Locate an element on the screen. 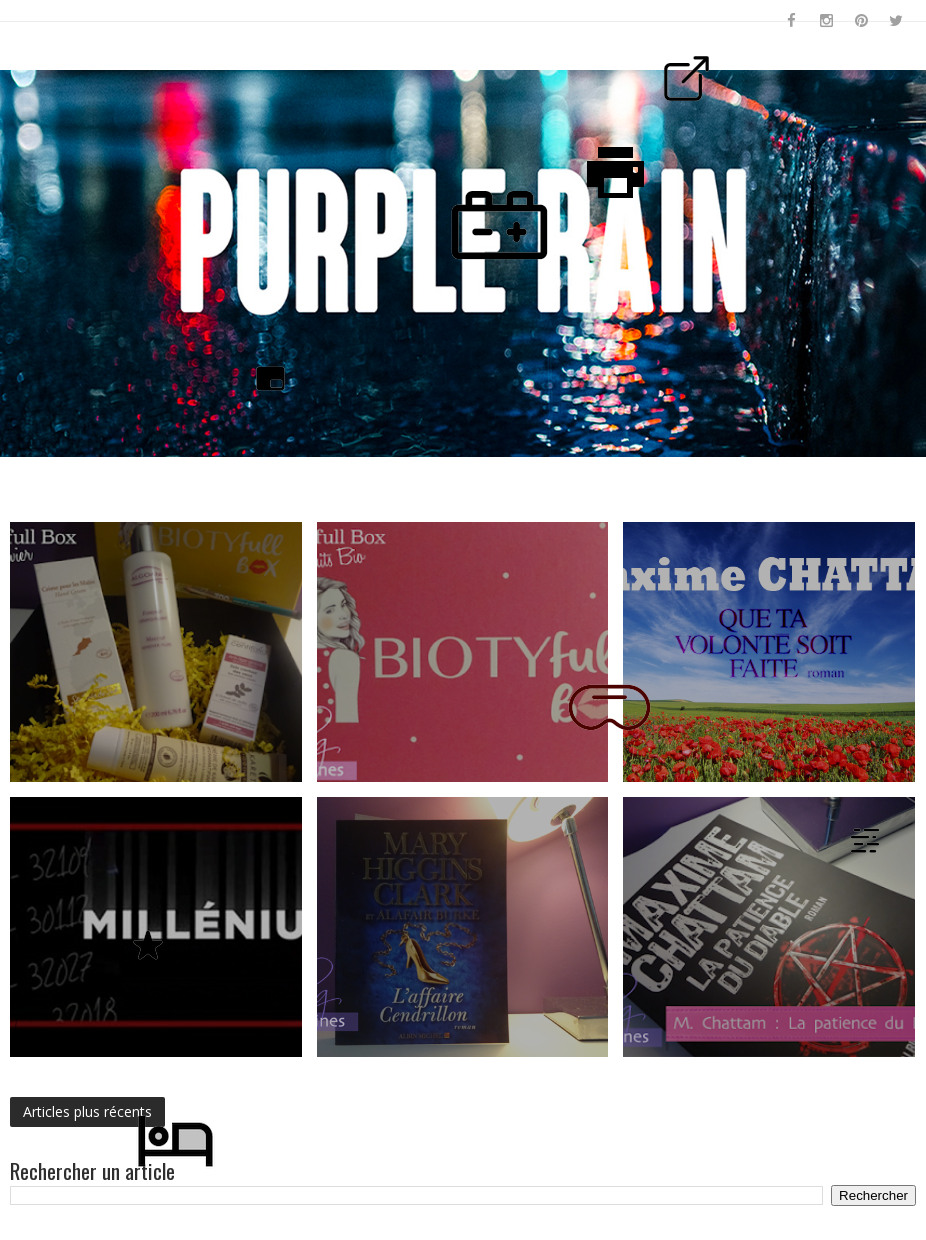 The width and height of the screenshot is (926, 1240). rate or favorite an item is located at coordinates (148, 944).